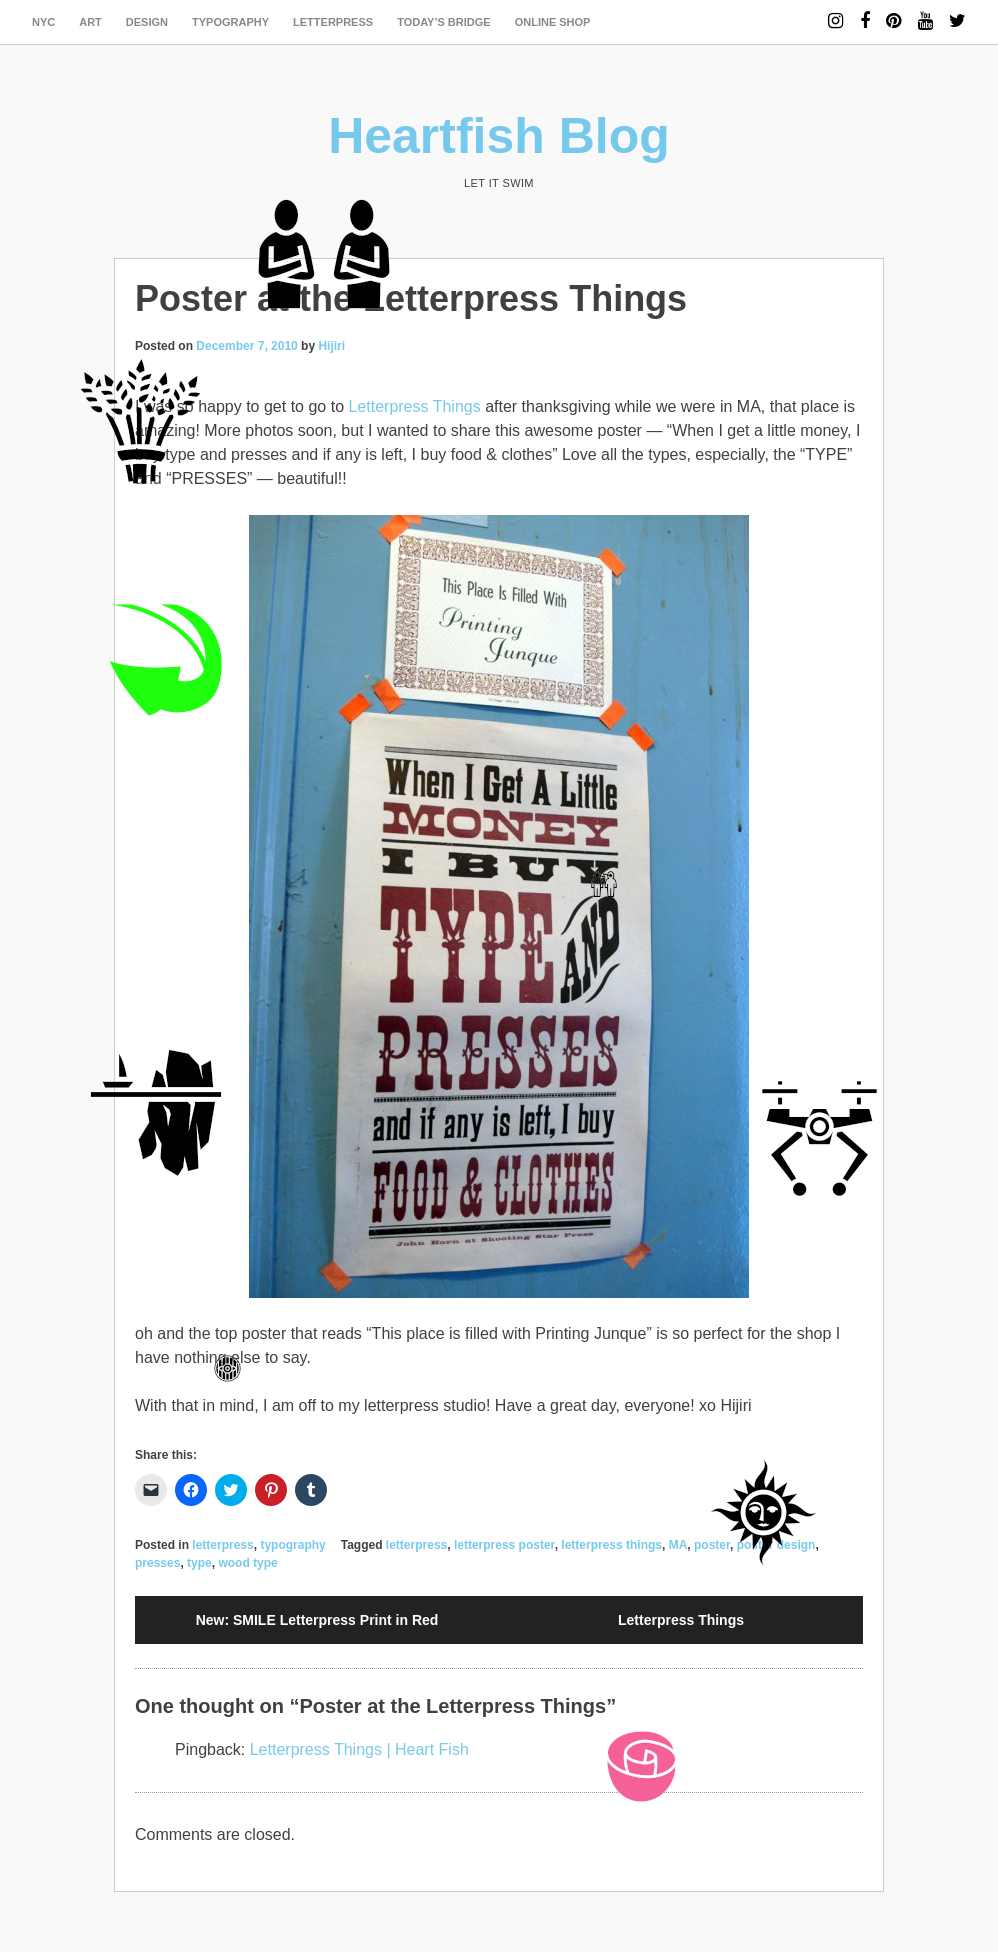 Image resolution: width=998 pixels, height=1952 pixels. What do you see at coordinates (324, 254) in the screenshot?
I see `start a face-to-face meeting or video call` at bounding box center [324, 254].